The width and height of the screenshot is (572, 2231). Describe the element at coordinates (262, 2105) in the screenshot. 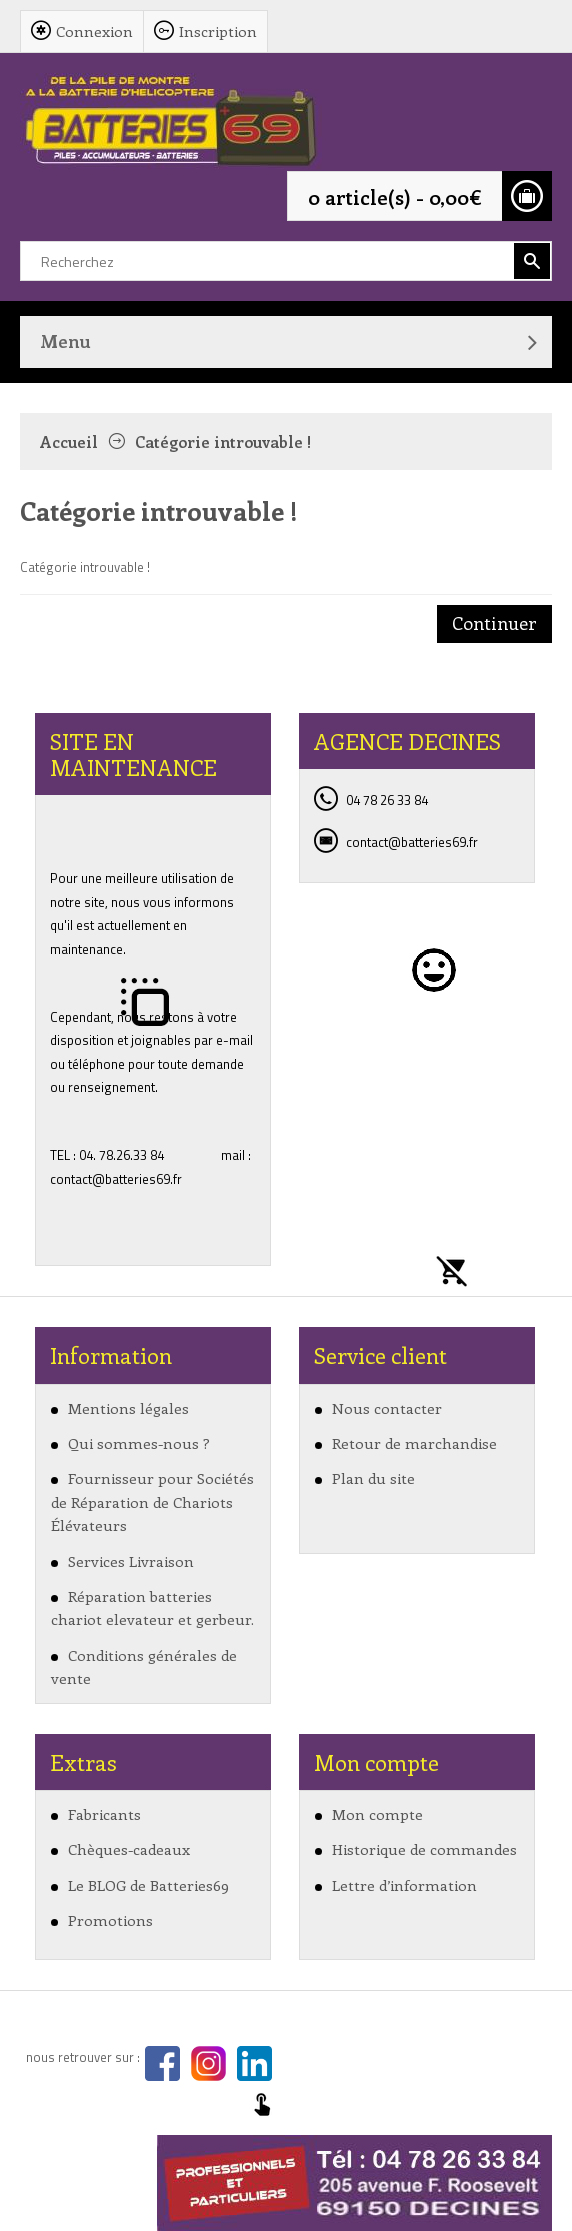

I see `tap to interact with this element` at that location.